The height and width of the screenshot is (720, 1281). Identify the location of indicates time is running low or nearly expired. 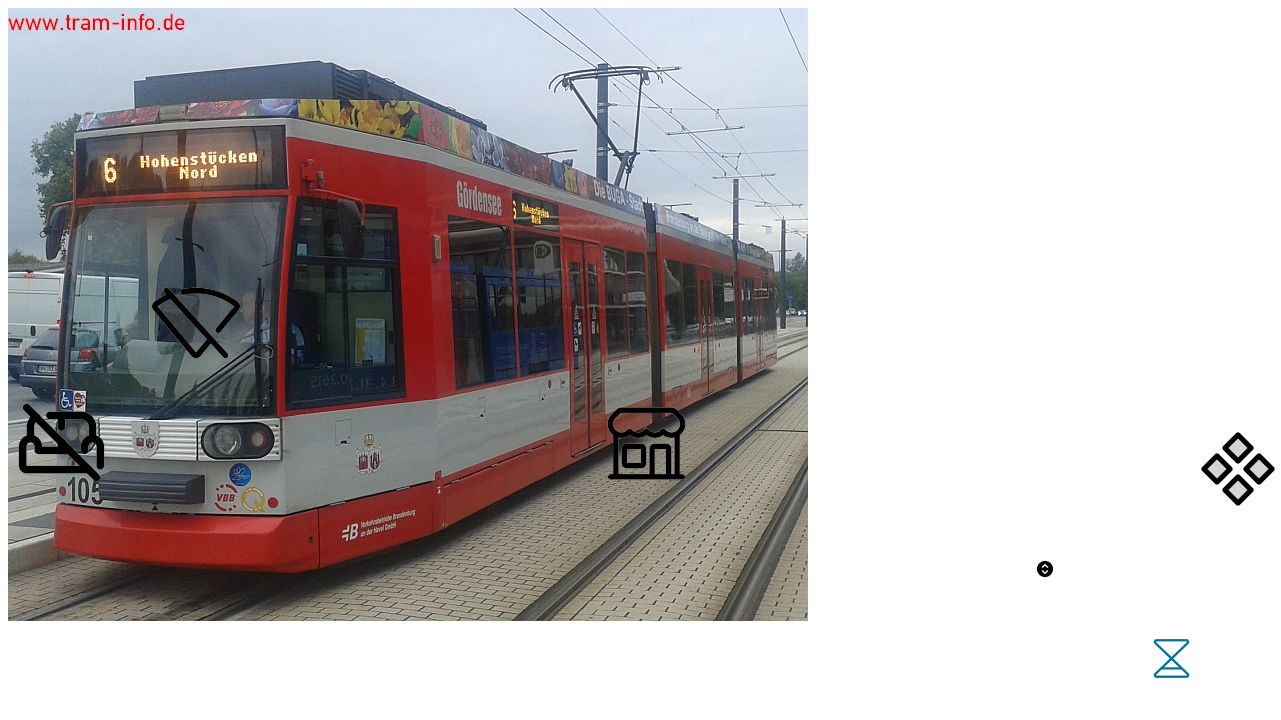
(1171, 658).